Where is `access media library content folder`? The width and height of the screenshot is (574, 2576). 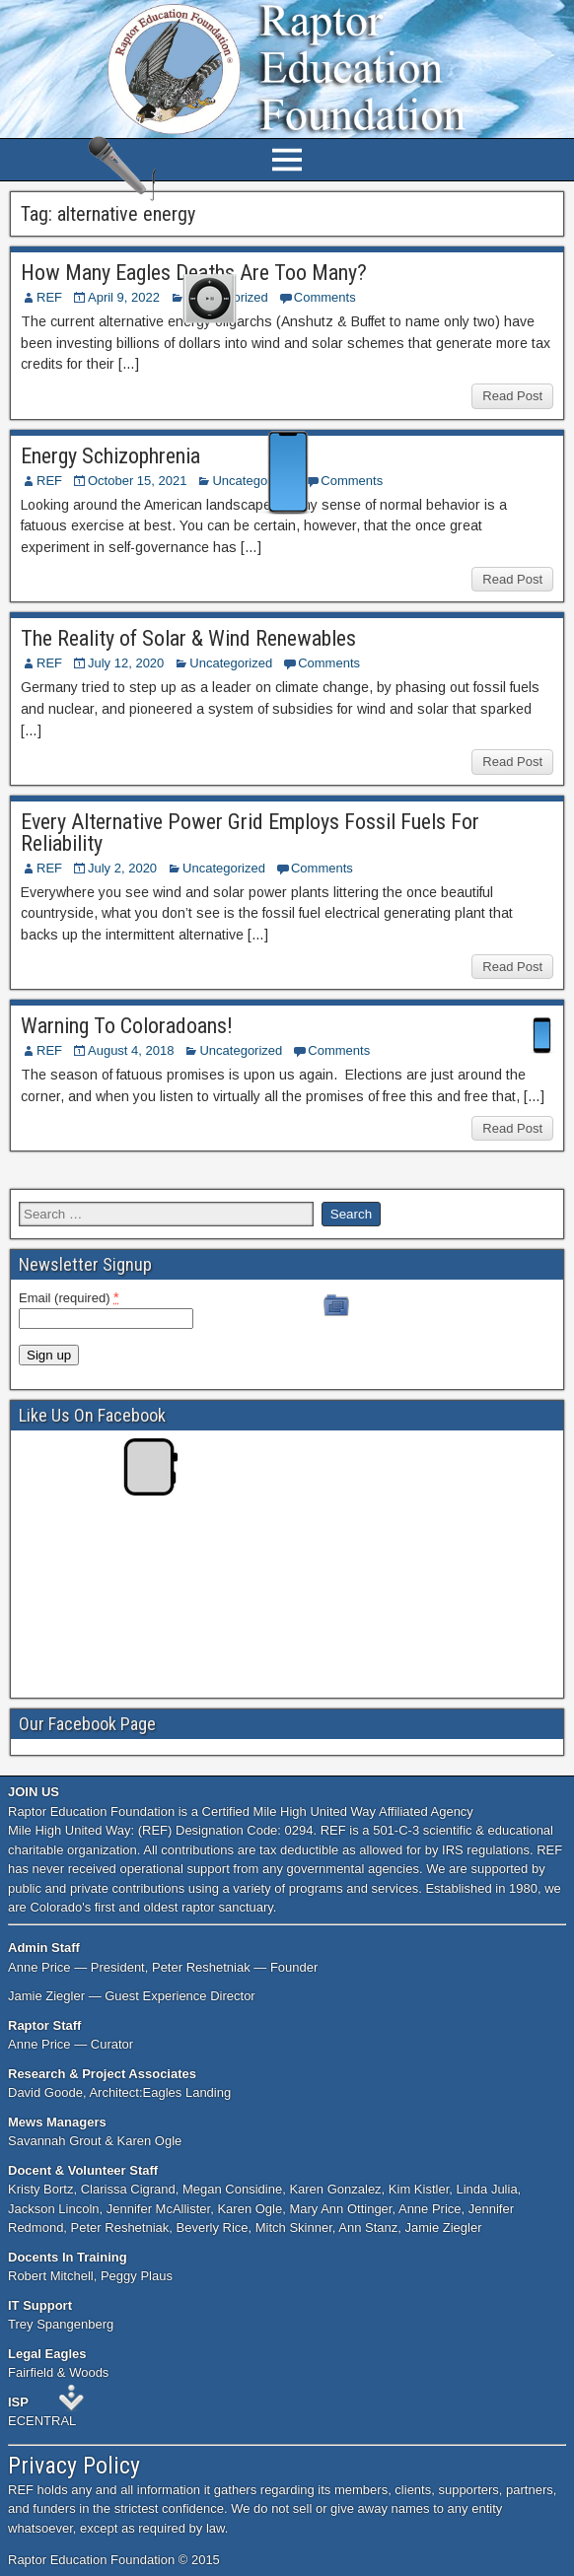
access media library content folder is located at coordinates (336, 1305).